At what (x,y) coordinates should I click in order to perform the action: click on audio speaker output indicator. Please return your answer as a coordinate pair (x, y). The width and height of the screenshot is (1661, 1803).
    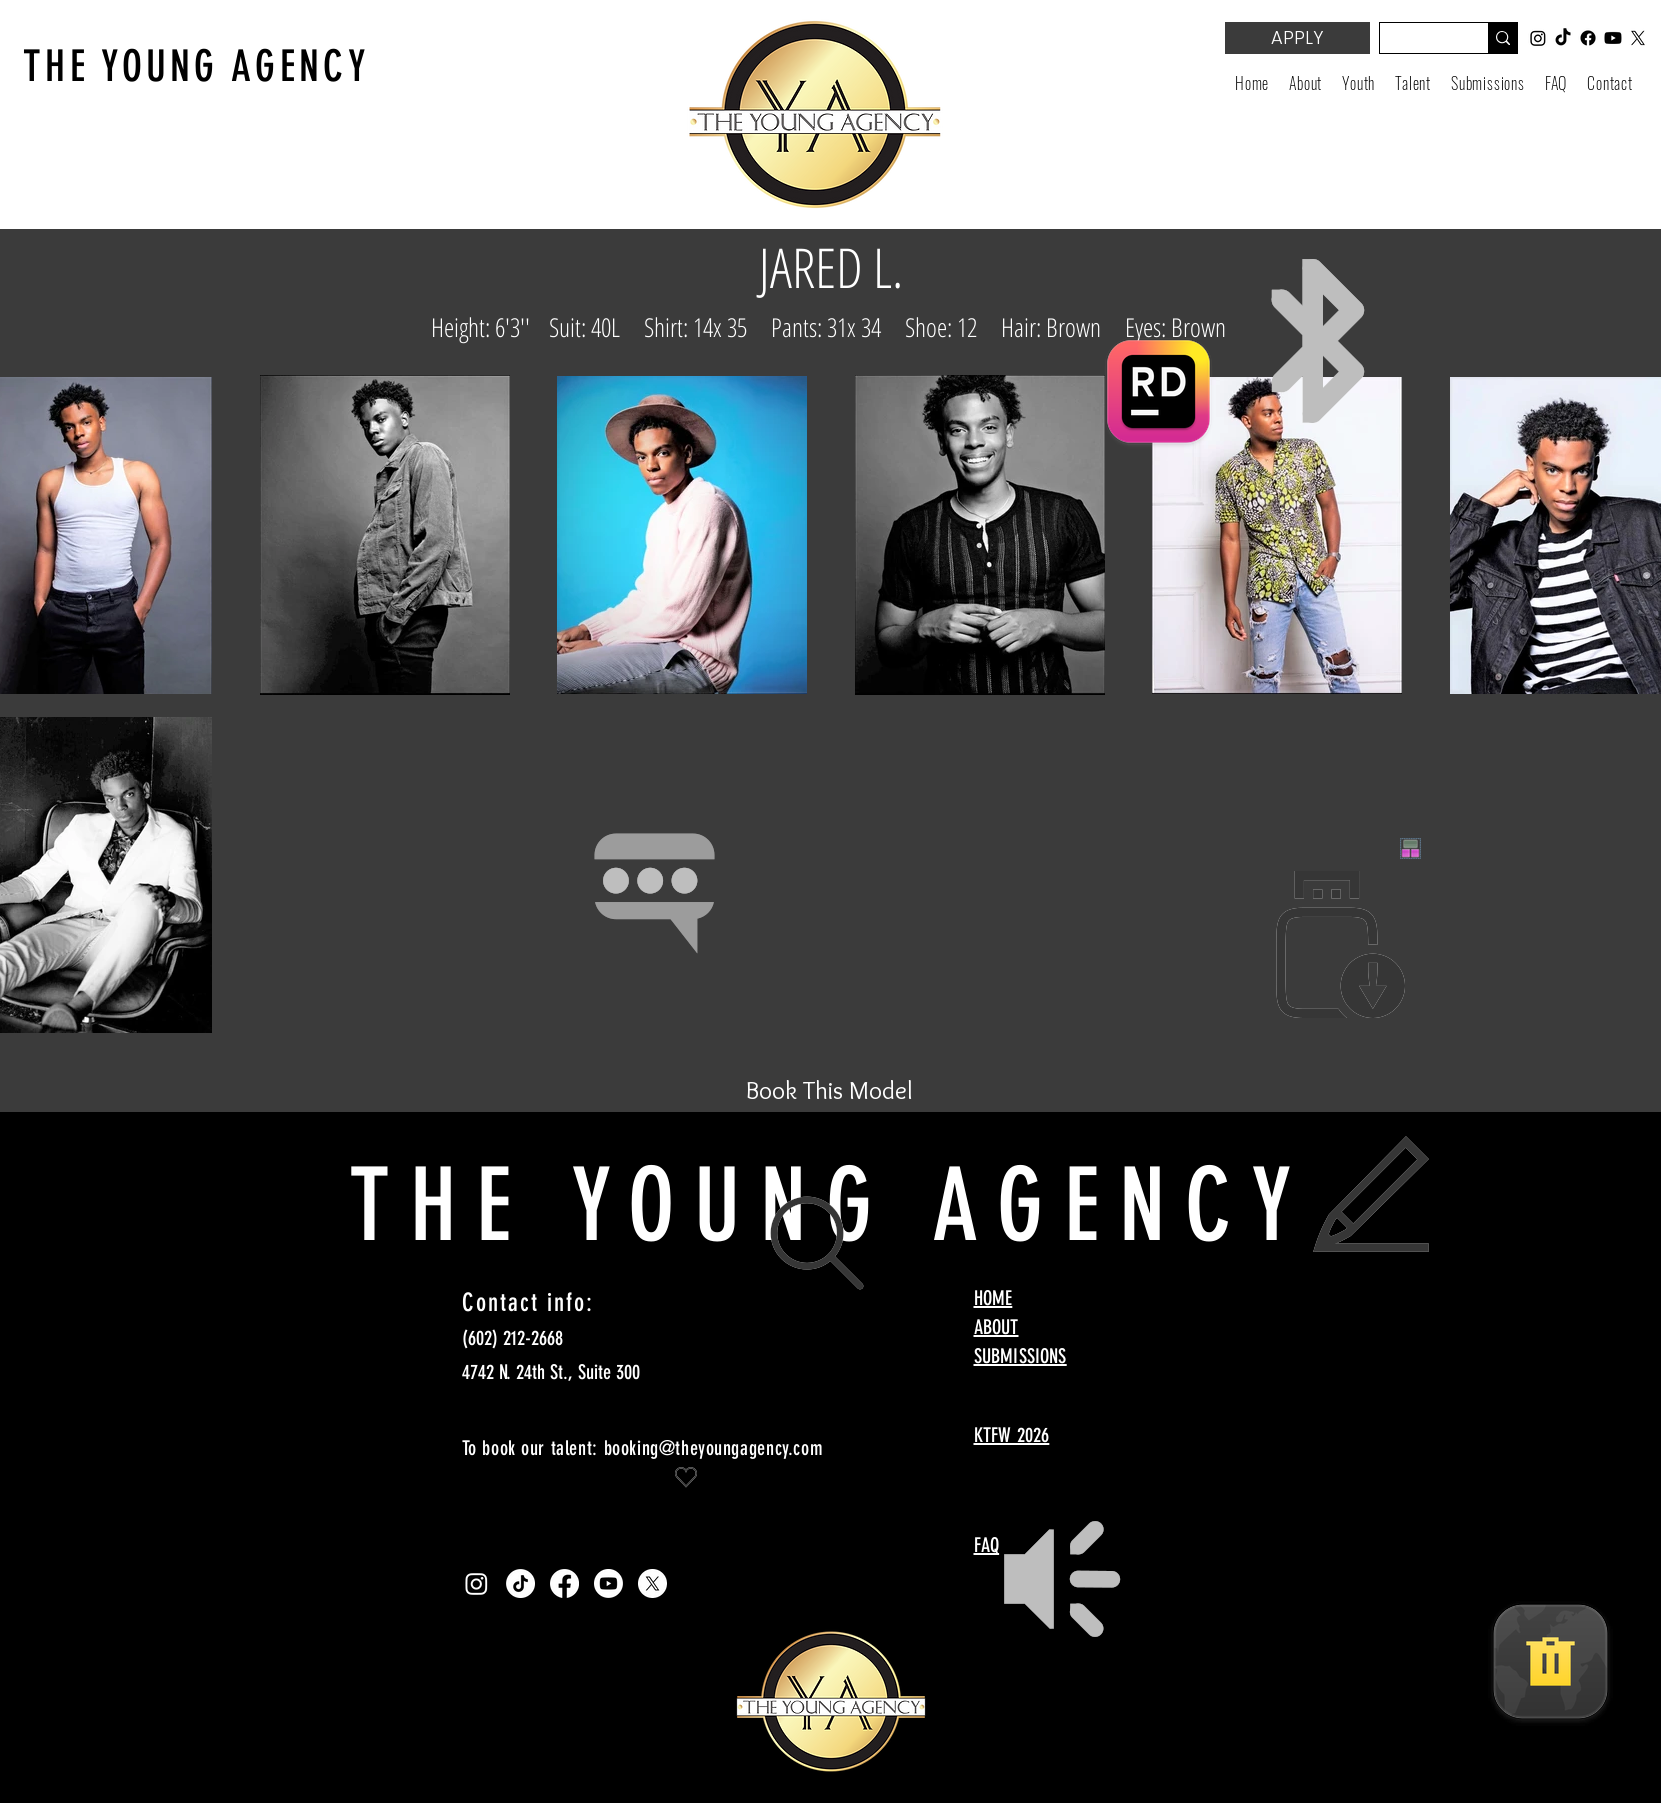
    Looking at the image, I should click on (1062, 1579).